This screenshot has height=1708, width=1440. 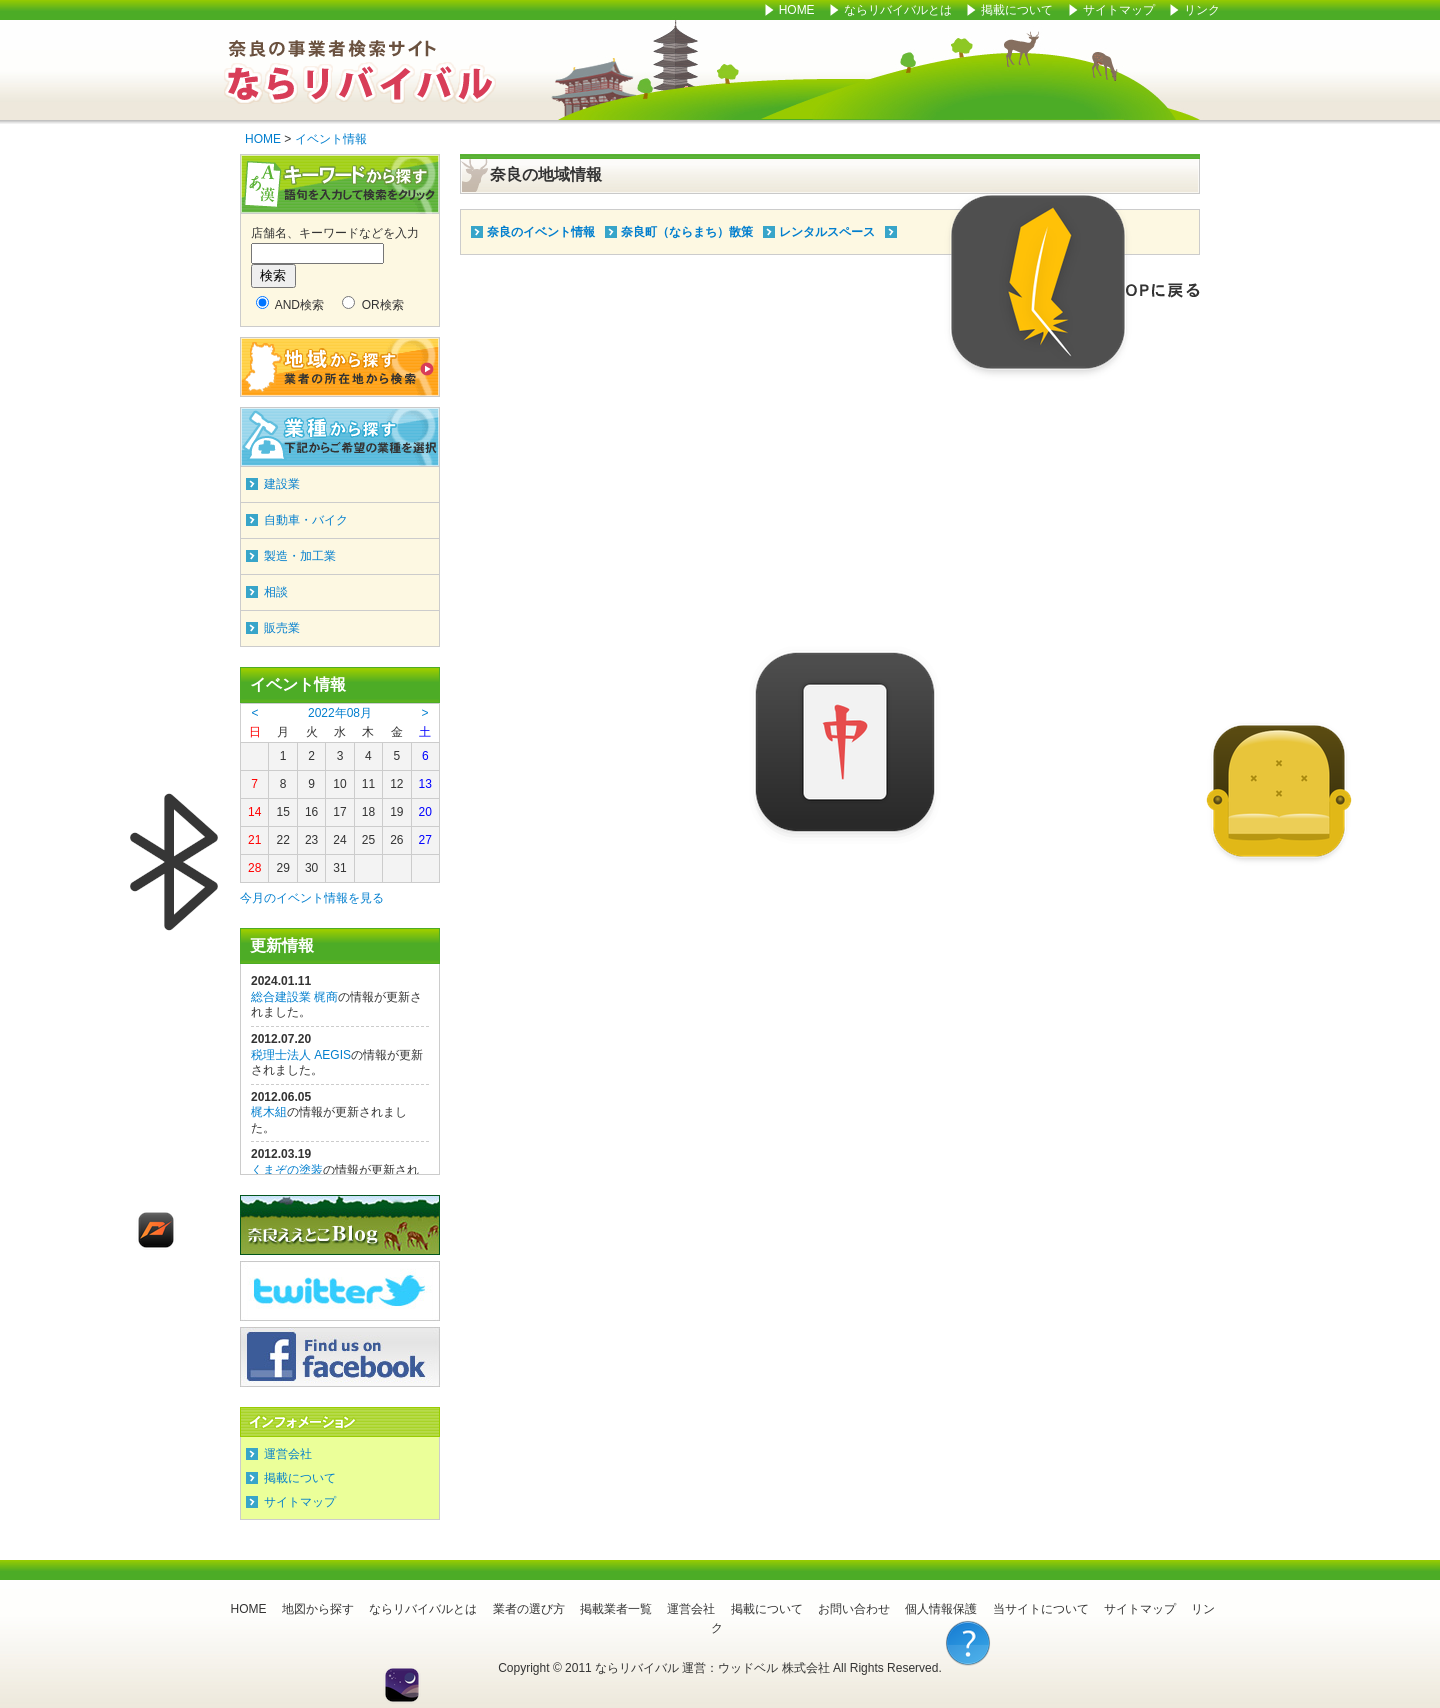 What do you see at coordinates (174, 862) in the screenshot?
I see `access bluetooth settings` at bounding box center [174, 862].